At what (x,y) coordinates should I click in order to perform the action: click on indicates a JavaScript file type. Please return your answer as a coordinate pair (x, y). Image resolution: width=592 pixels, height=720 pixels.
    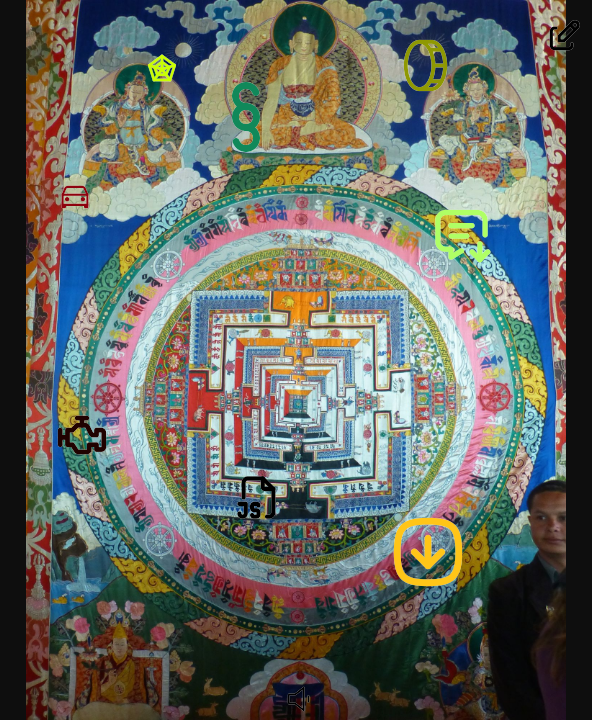
    Looking at the image, I should click on (258, 497).